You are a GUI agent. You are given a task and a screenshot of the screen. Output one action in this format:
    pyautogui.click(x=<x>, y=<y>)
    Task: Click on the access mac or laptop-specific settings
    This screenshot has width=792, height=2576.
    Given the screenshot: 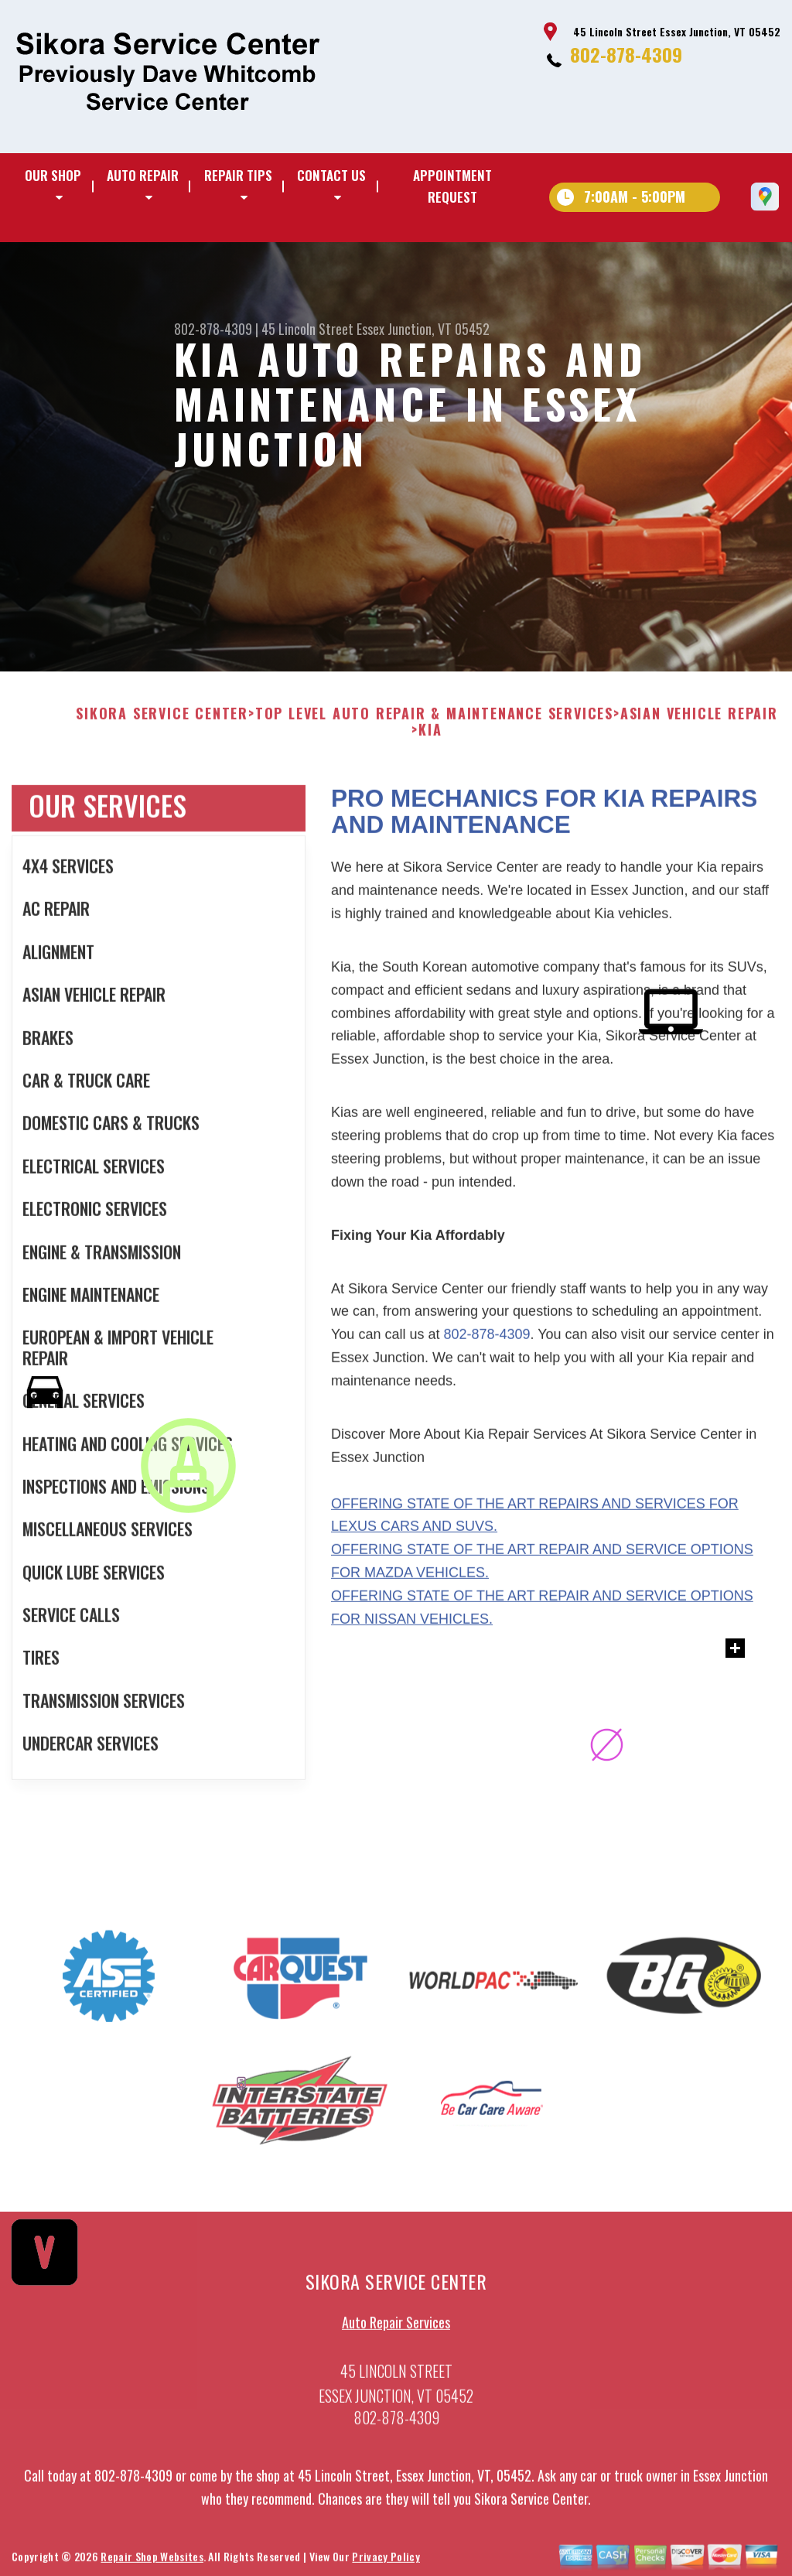 What is the action you would take?
    pyautogui.click(x=671, y=1013)
    